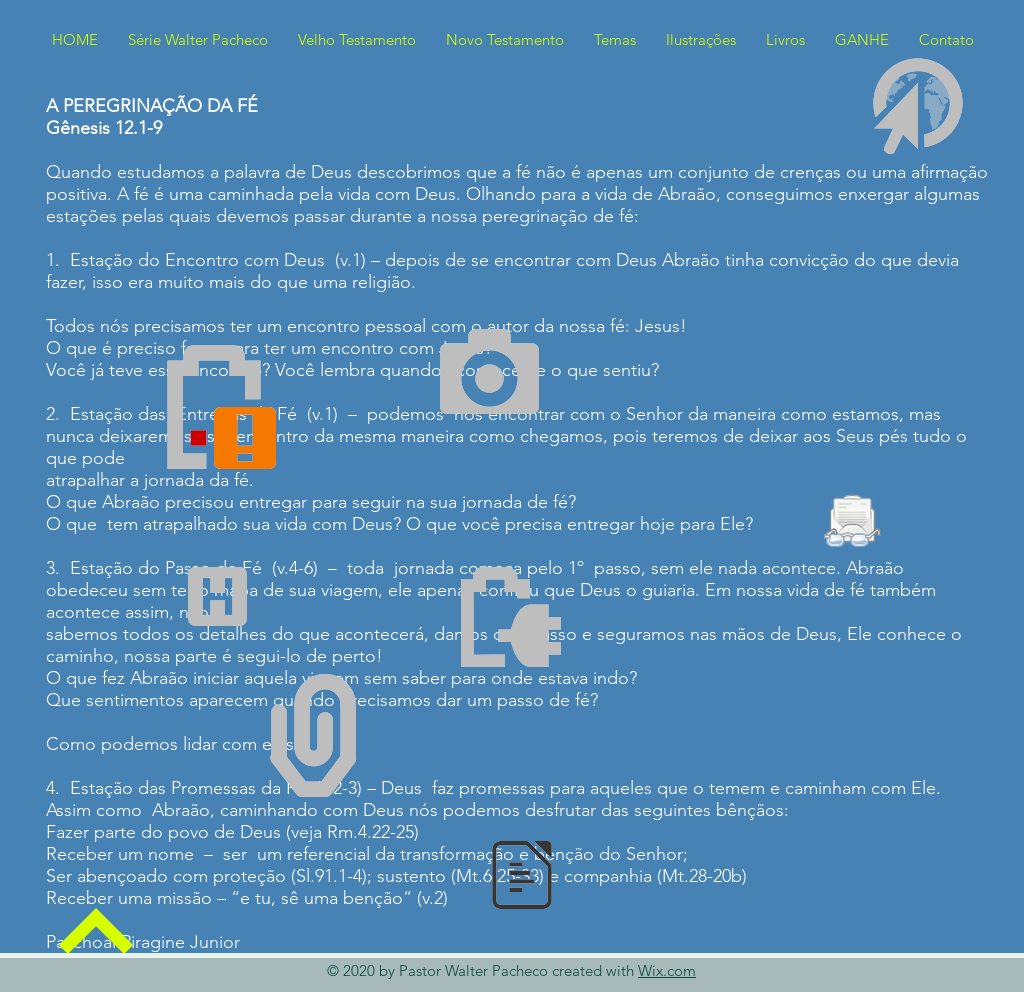 The height and width of the screenshot is (992, 1024). I want to click on open web browser, so click(918, 103).